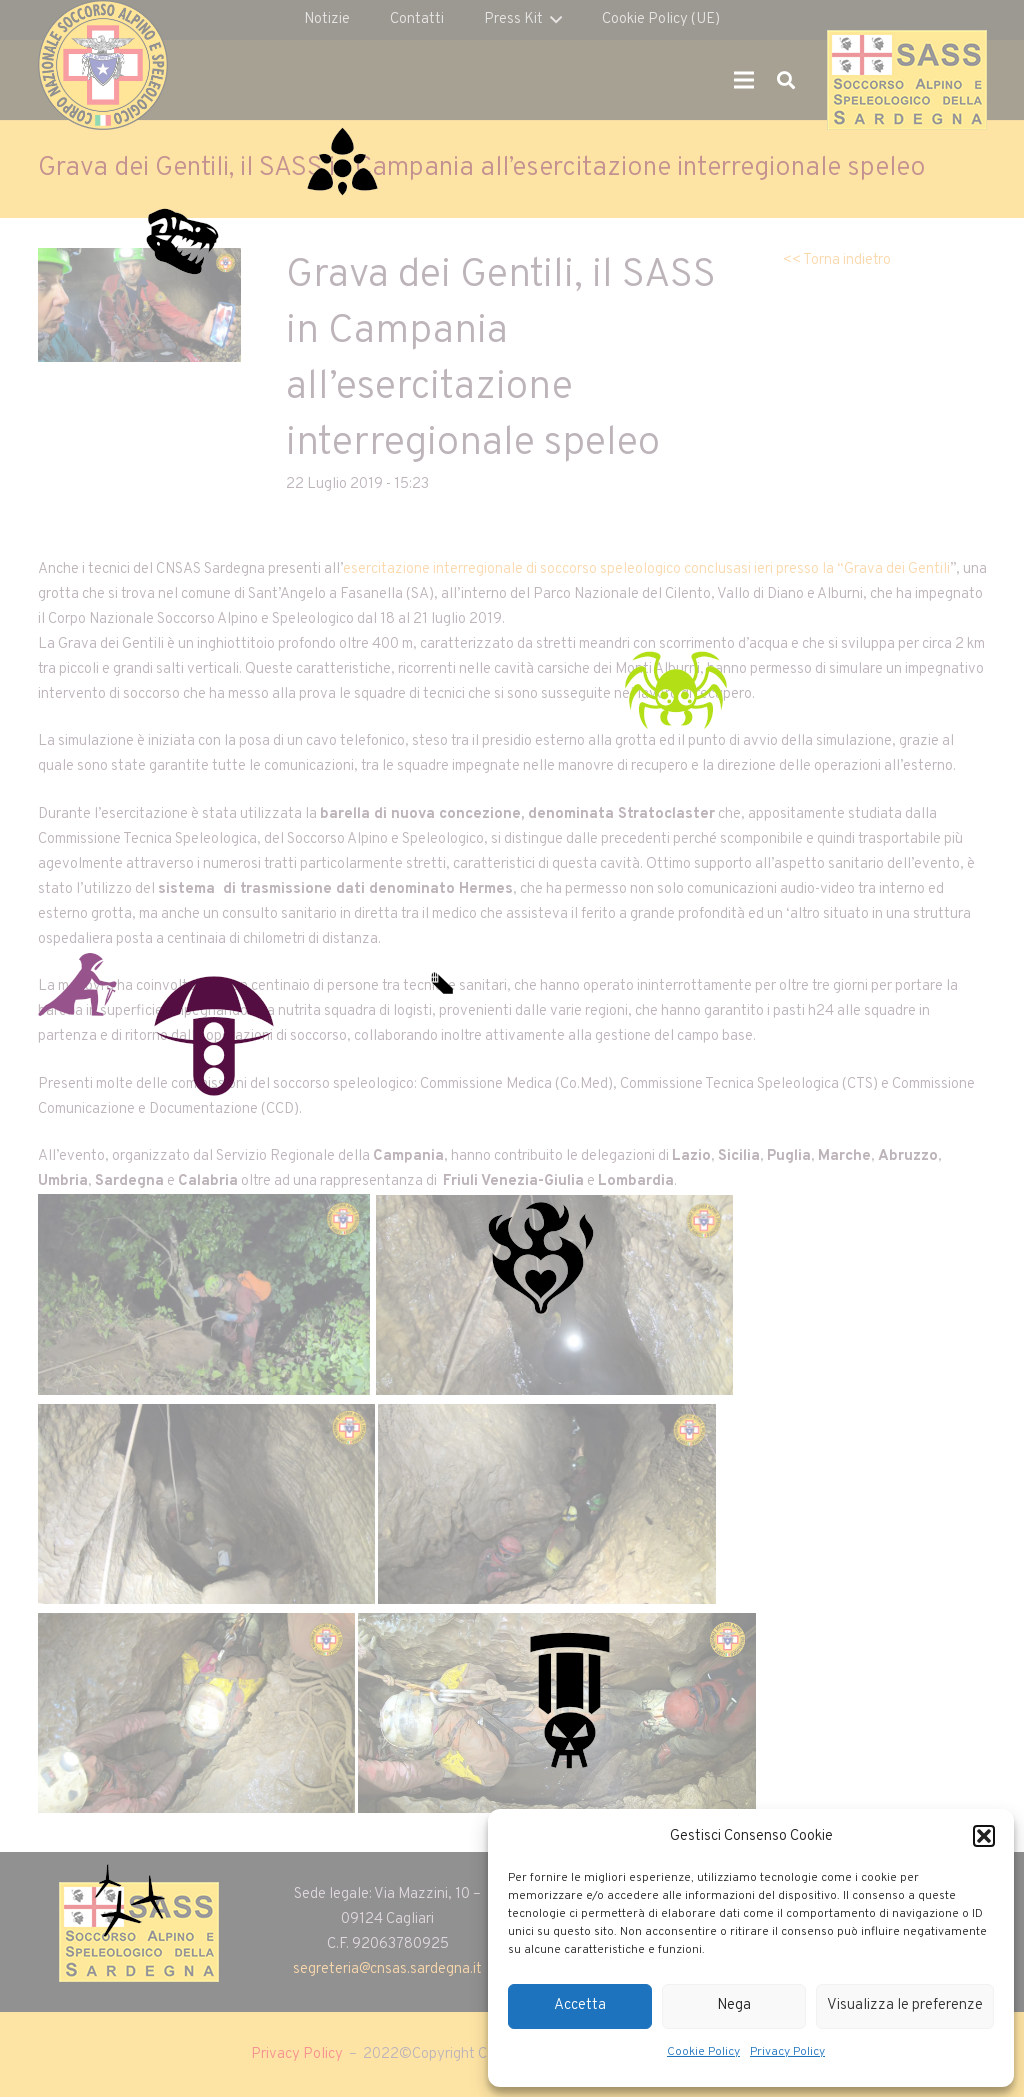 The width and height of the screenshot is (1024, 2097). Describe the element at coordinates (676, 692) in the screenshot. I see `indicates bug or pest-related content in a game` at that location.